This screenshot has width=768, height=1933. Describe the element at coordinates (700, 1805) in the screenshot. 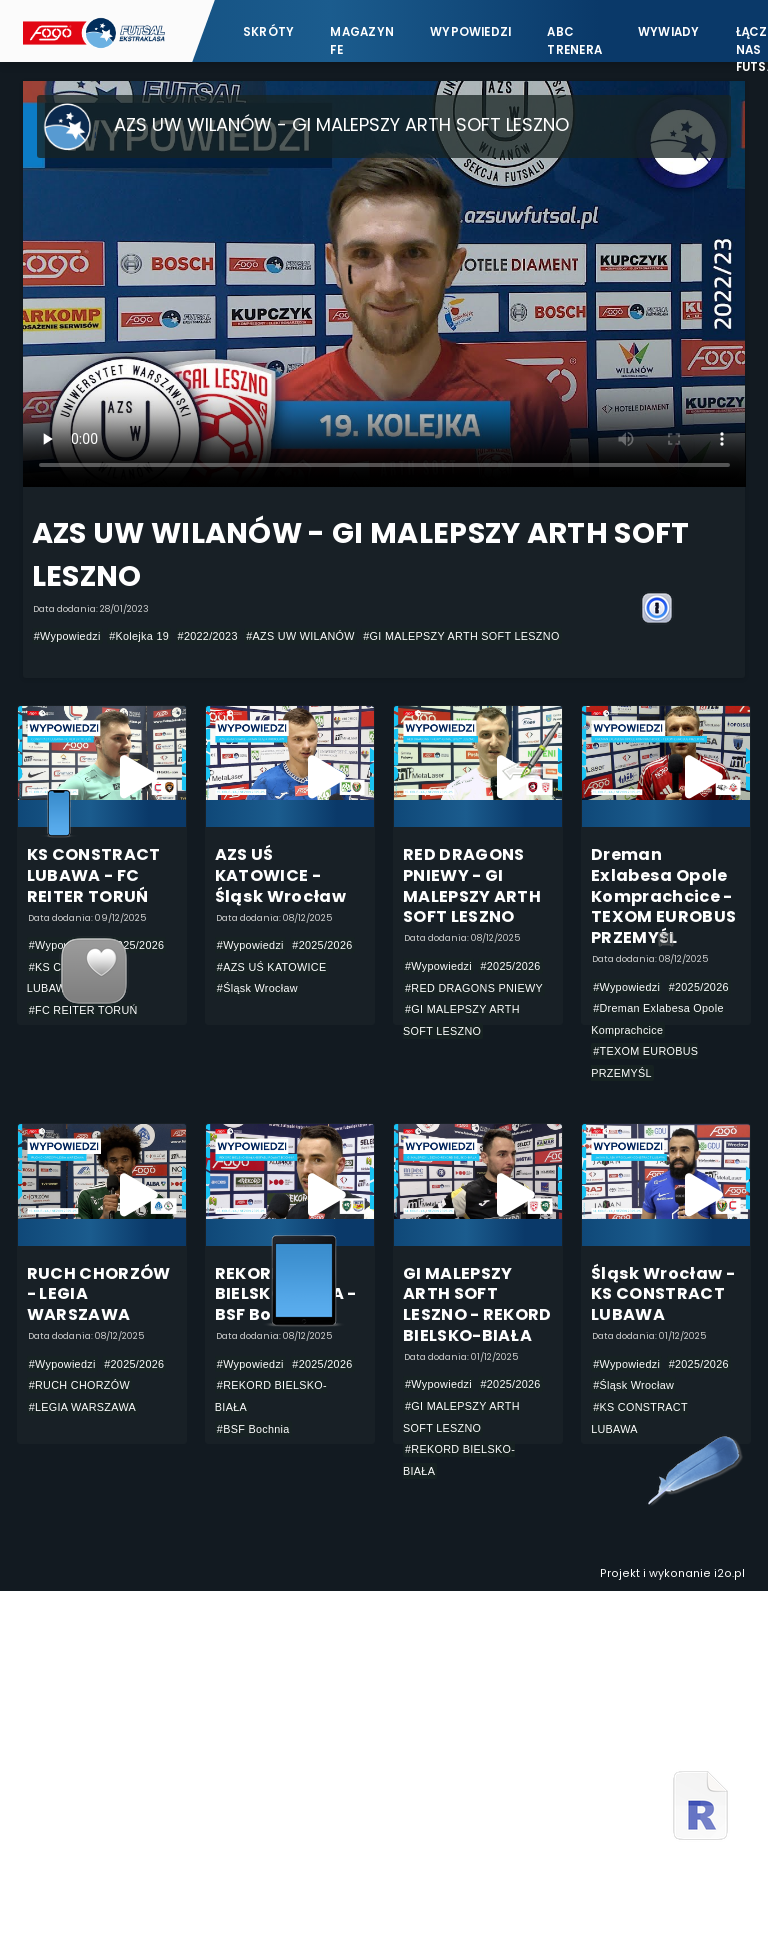

I see `an R programming language source file` at that location.